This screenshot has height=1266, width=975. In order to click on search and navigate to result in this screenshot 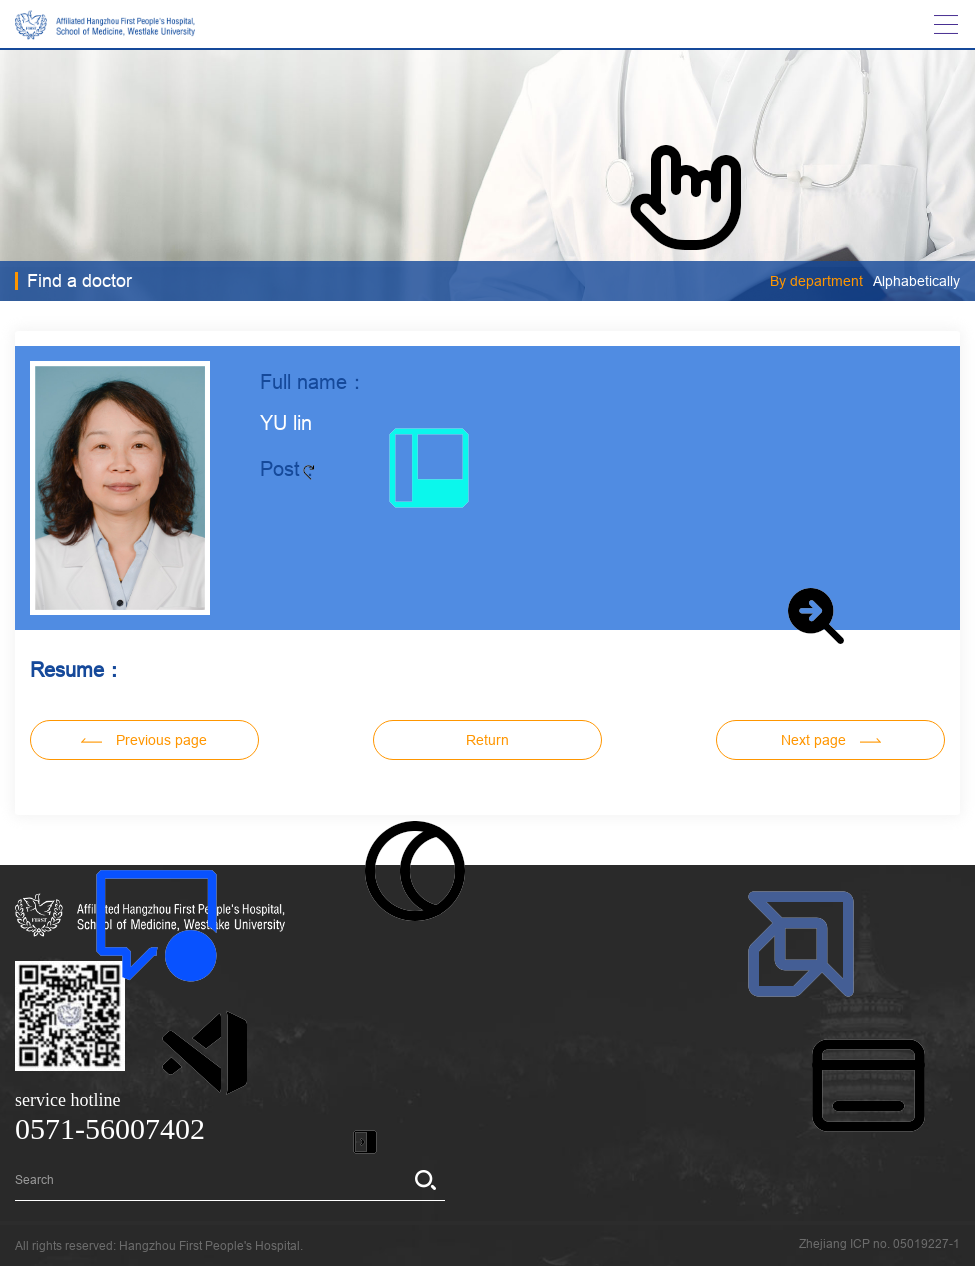, I will do `click(816, 616)`.